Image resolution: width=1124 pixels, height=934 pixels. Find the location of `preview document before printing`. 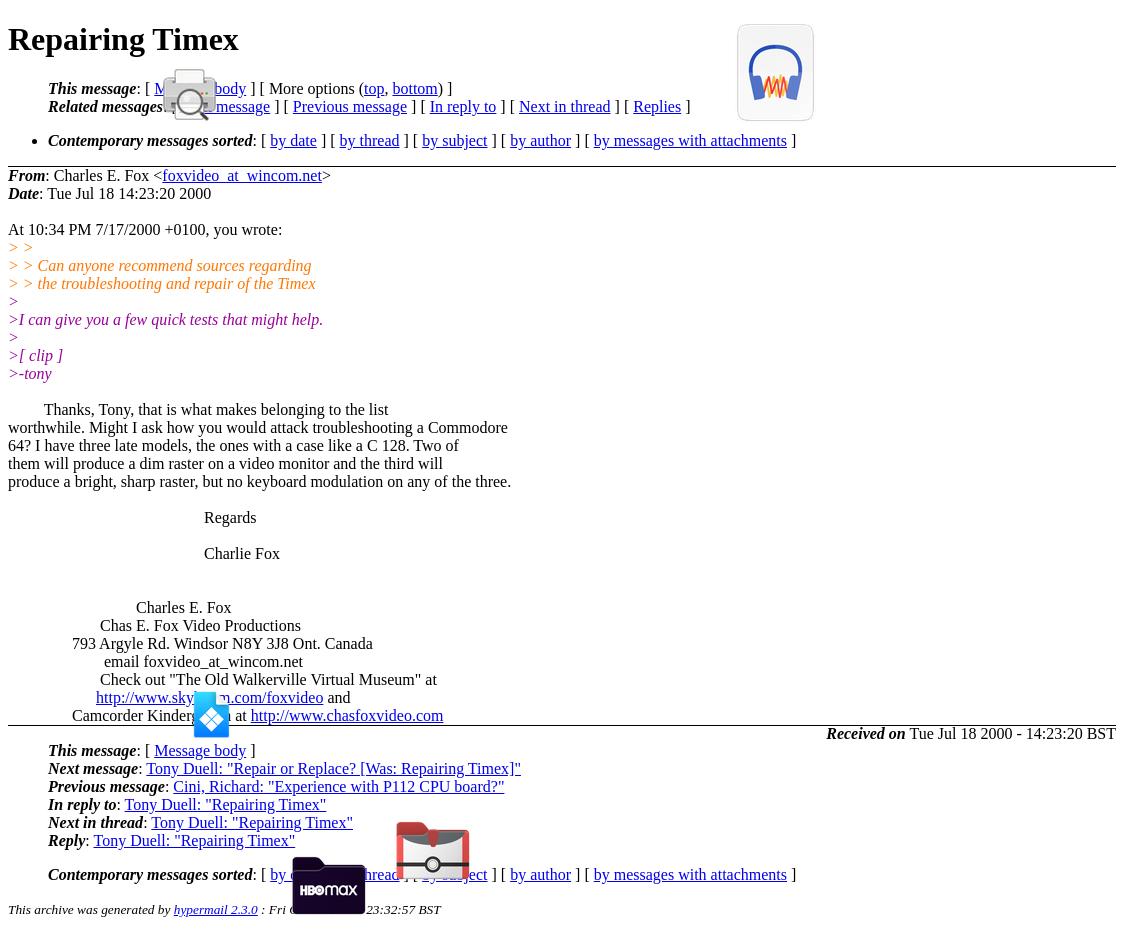

preview document before printing is located at coordinates (189, 94).